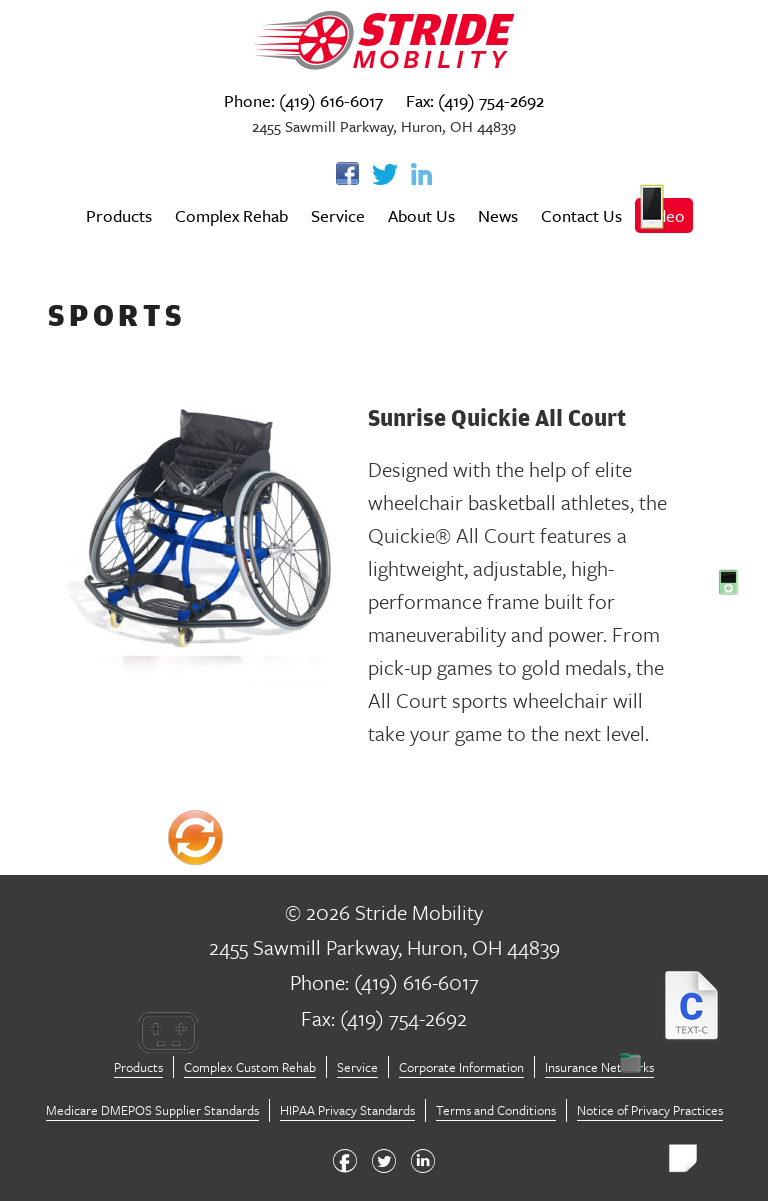 The image size is (768, 1201). Describe the element at coordinates (652, 207) in the screenshot. I see `indicates a connected iPod nano device` at that location.